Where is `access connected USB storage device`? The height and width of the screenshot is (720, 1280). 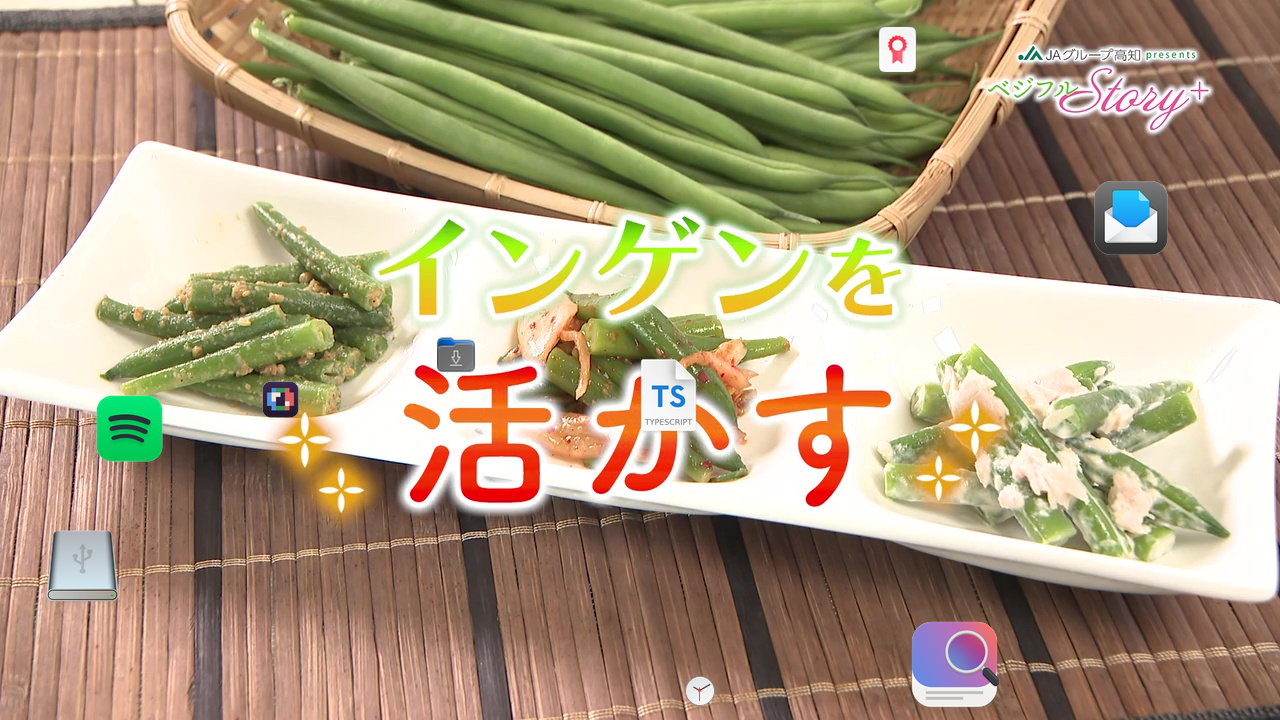 access connected USB storage device is located at coordinates (82, 566).